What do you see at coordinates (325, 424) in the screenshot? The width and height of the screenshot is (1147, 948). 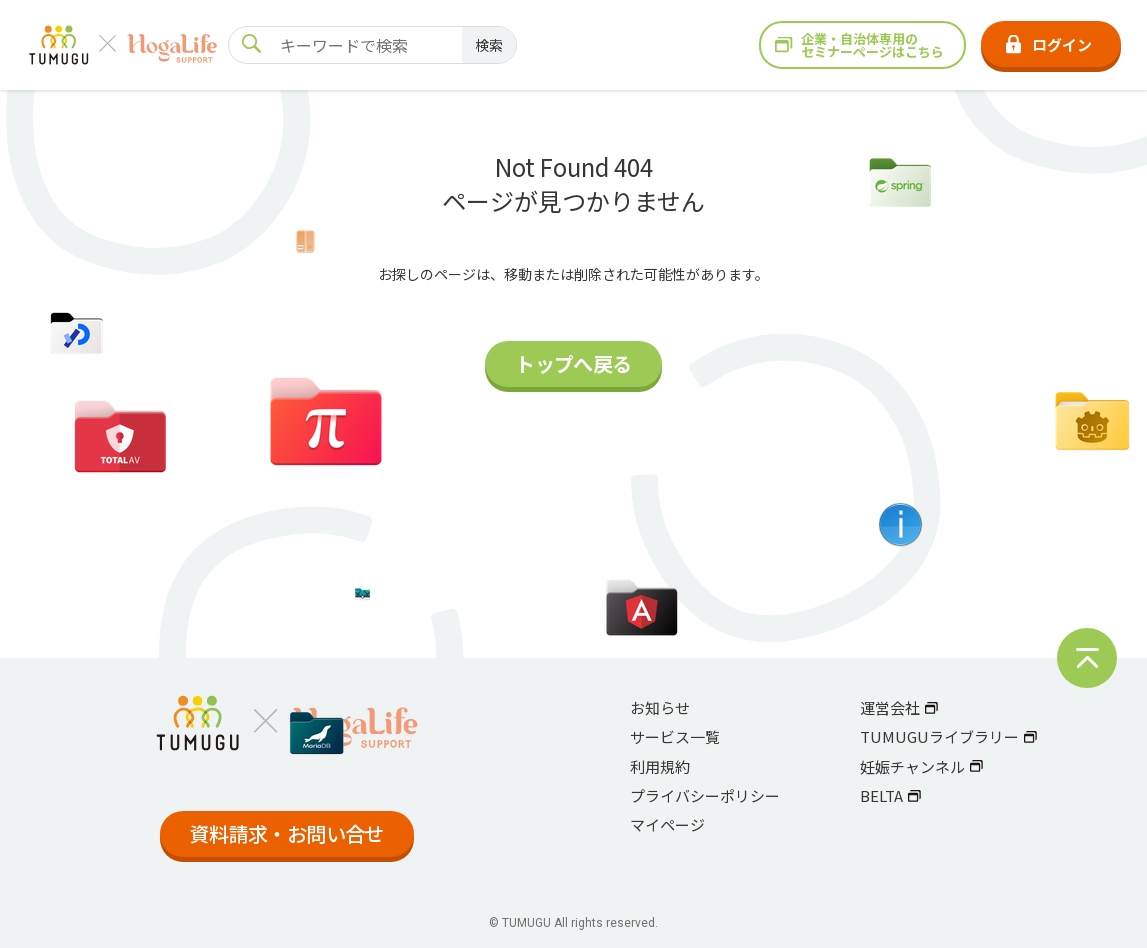 I see `open mathematics folder` at bounding box center [325, 424].